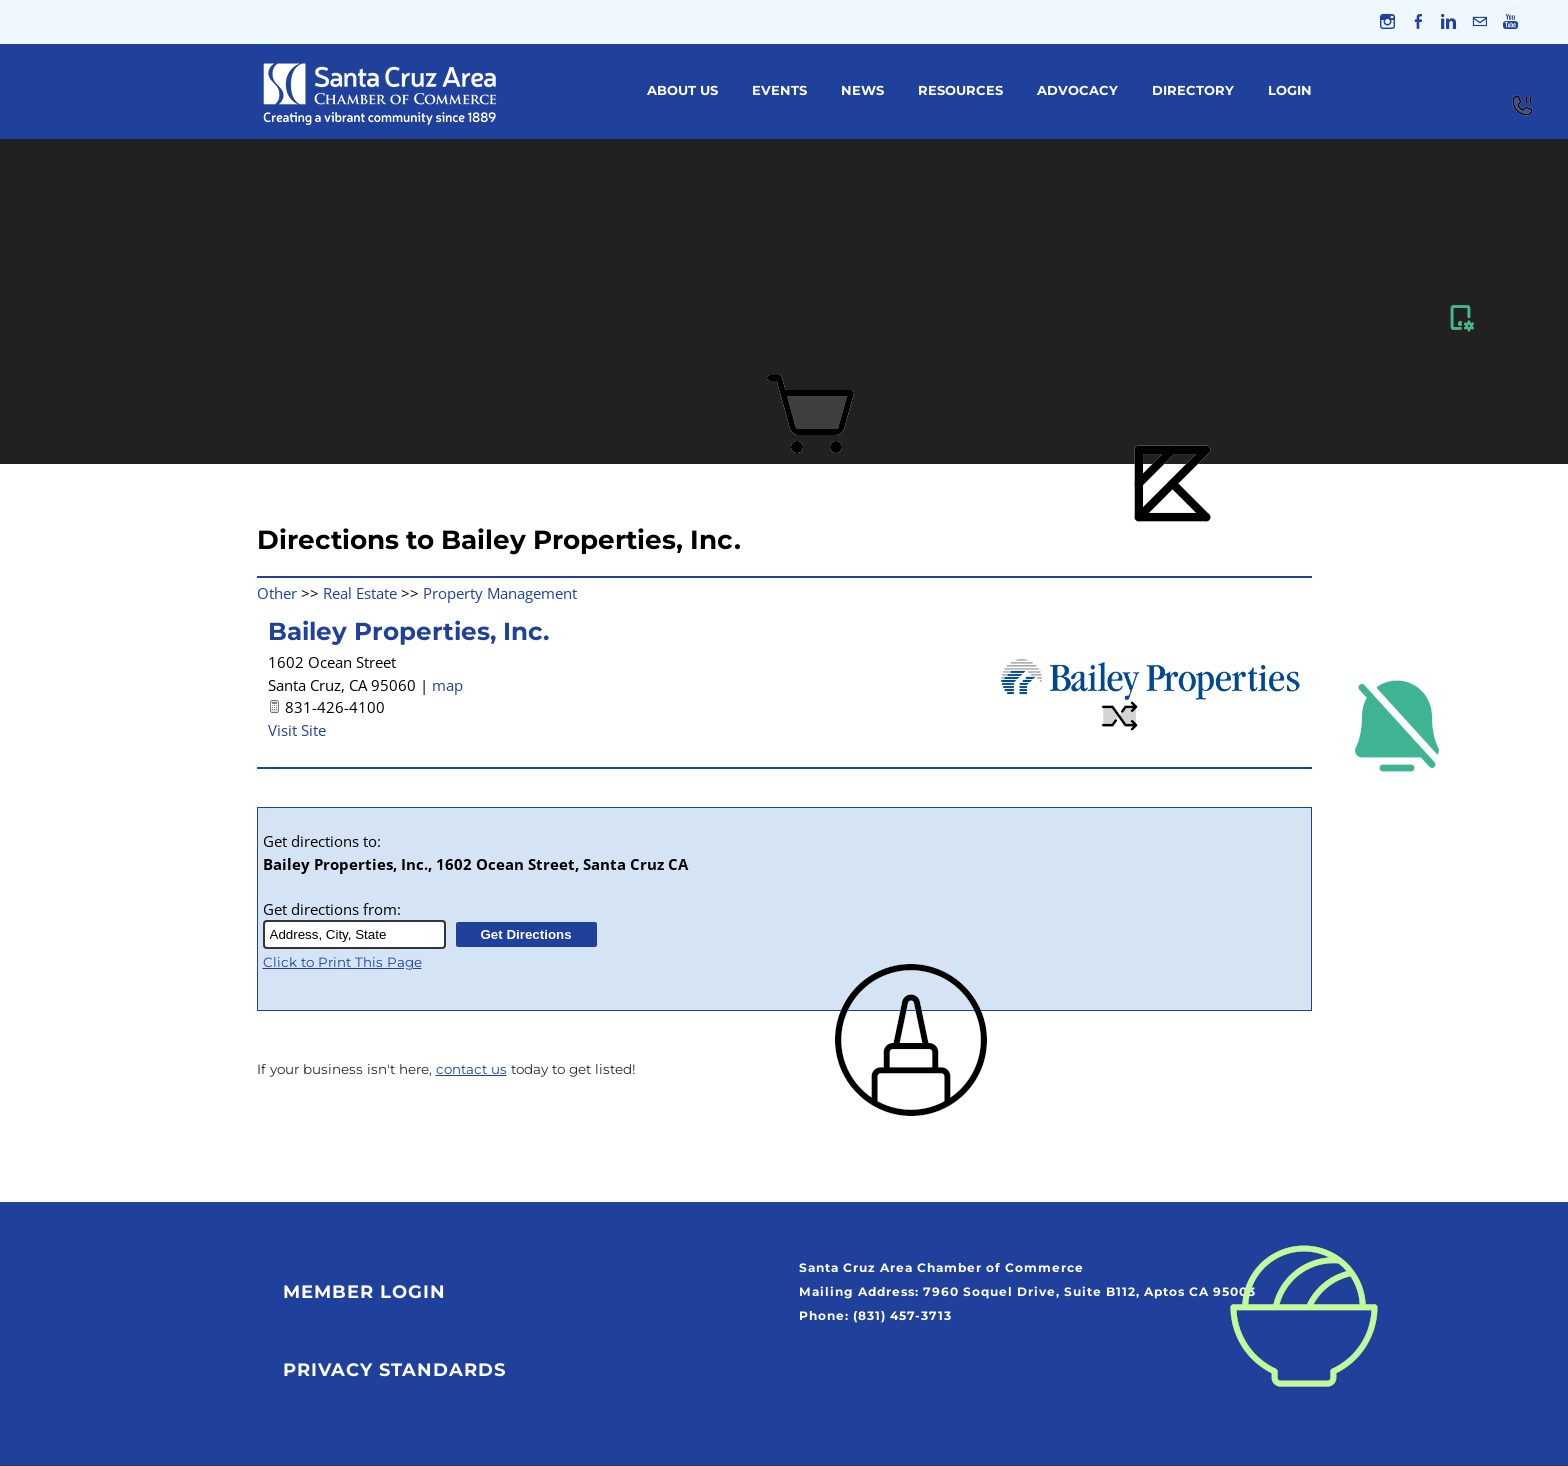 The width and height of the screenshot is (1568, 1466). What do you see at coordinates (1460, 317) in the screenshot?
I see `access tablet device settings` at bounding box center [1460, 317].